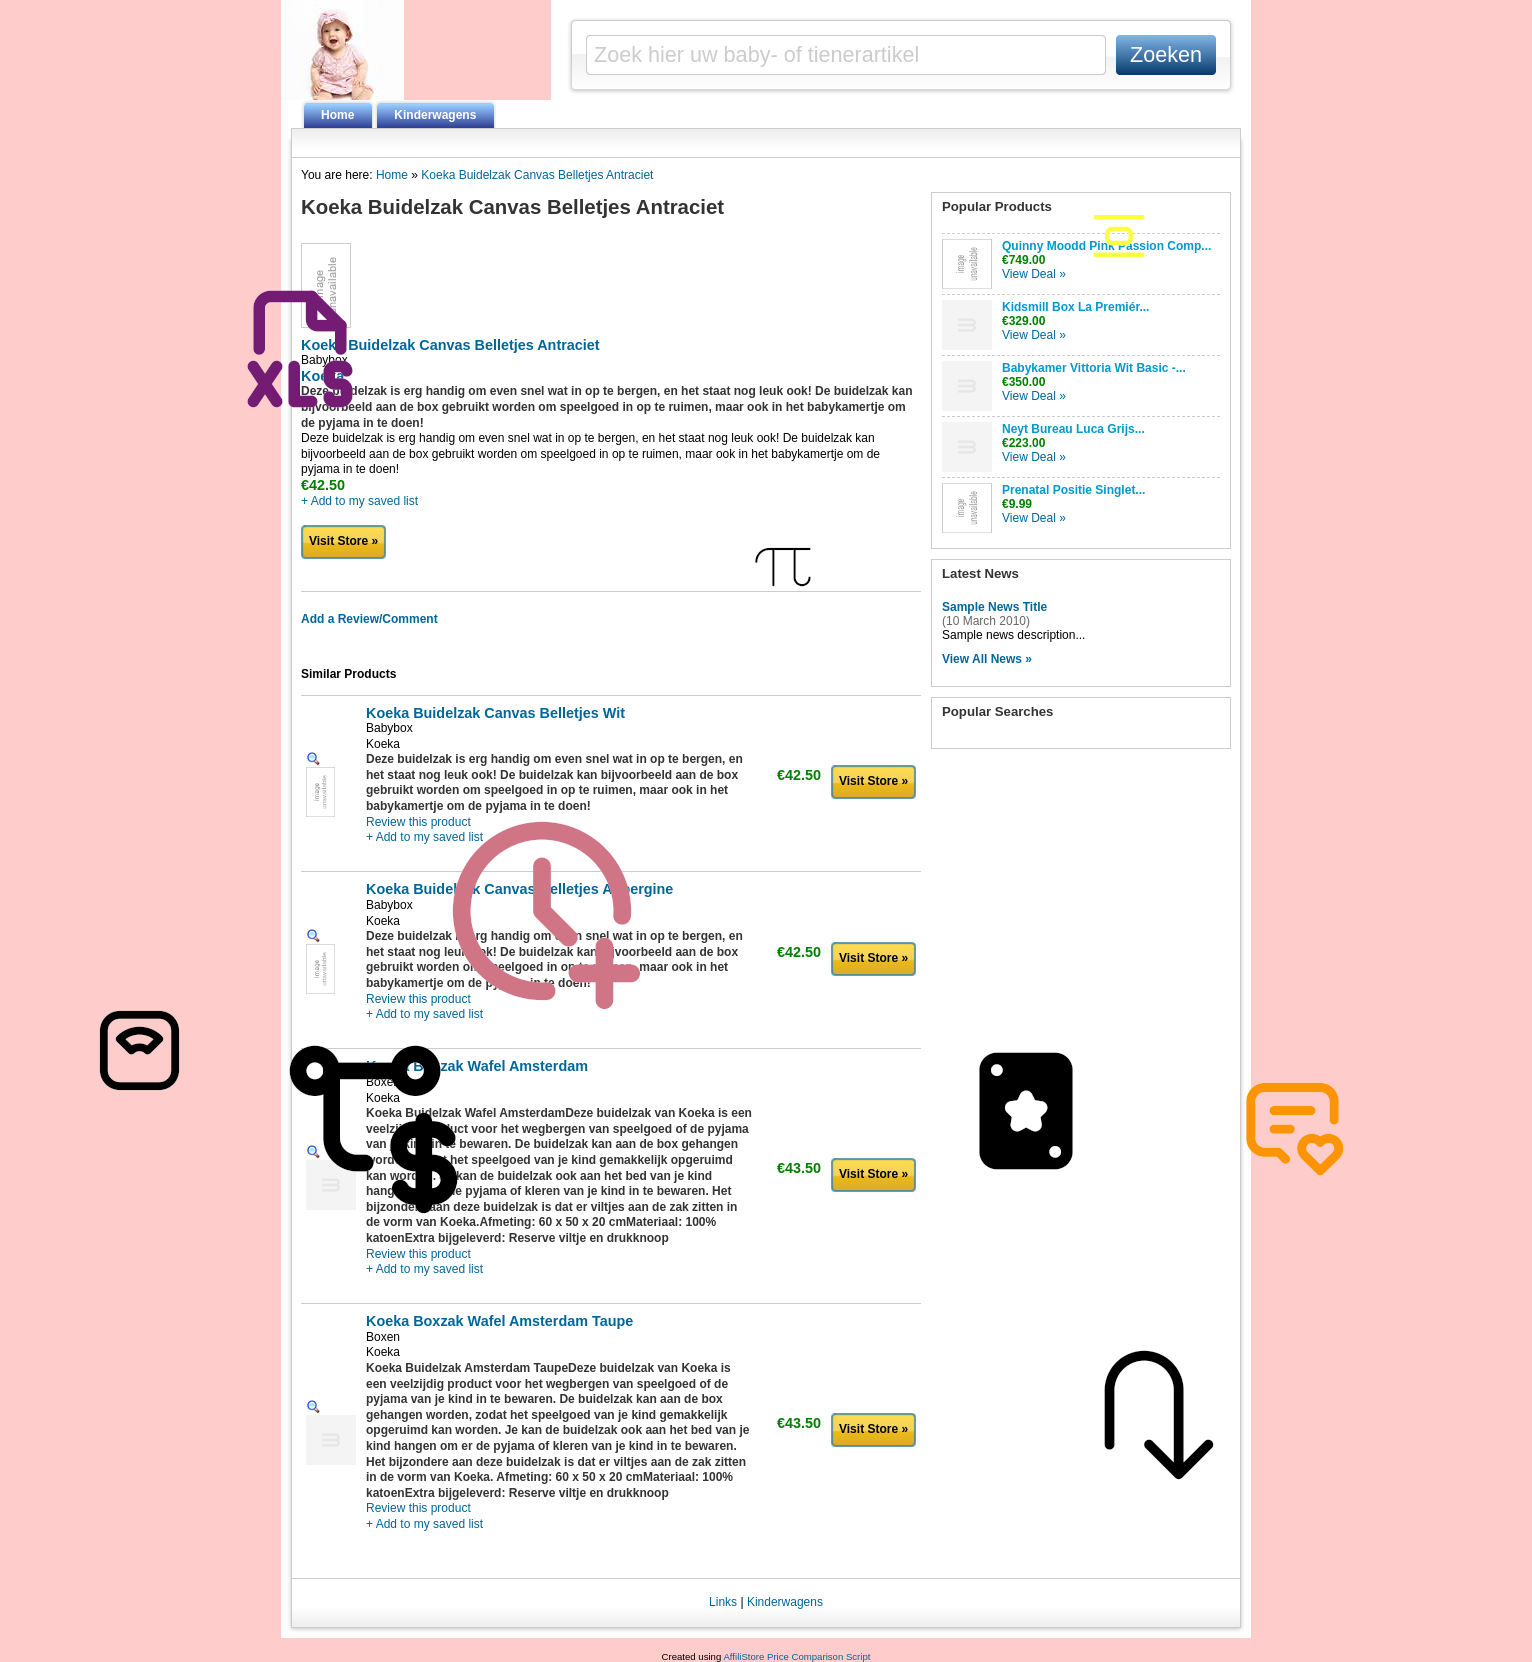 The height and width of the screenshot is (1662, 1532). What do you see at coordinates (139, 1050) in the screenshot?
I see `view weight or measurement data` at bounding box center [139, 1050].